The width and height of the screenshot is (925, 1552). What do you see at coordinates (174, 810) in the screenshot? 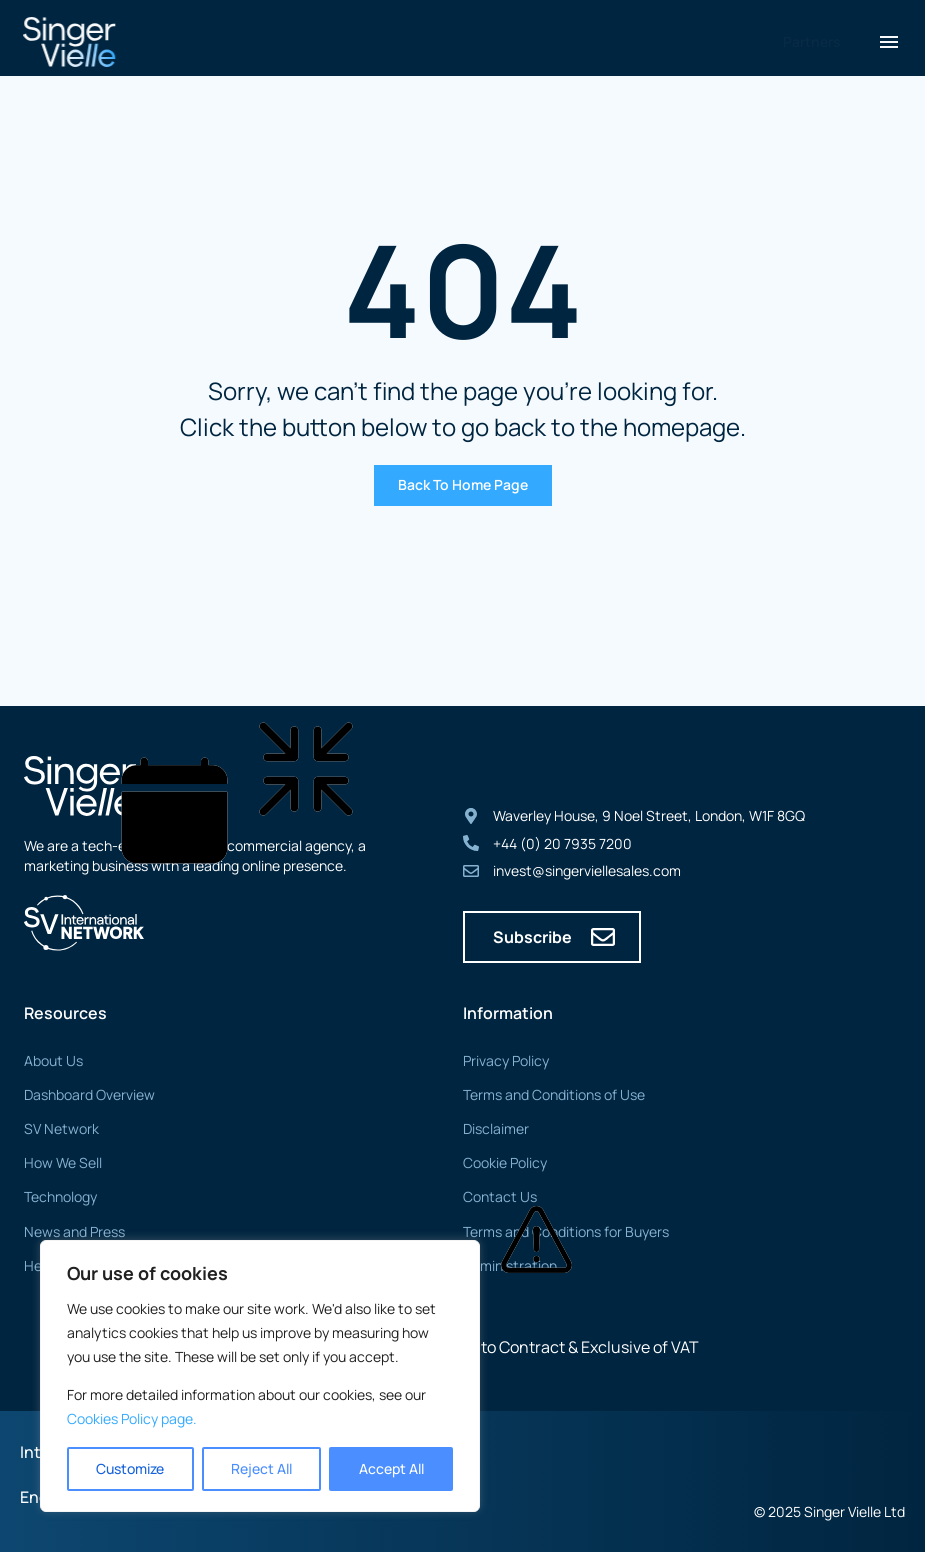
I see `view calendar with no events scheduled` at bounding box center [174, 810].